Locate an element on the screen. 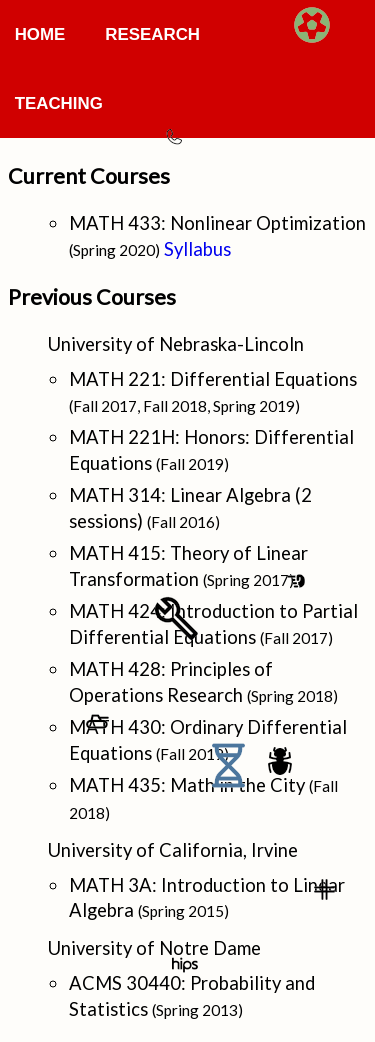 Image resolution: width=375 pixels, height=1042 pixels. military or defense-related feature is located at coordinates (98, 721).